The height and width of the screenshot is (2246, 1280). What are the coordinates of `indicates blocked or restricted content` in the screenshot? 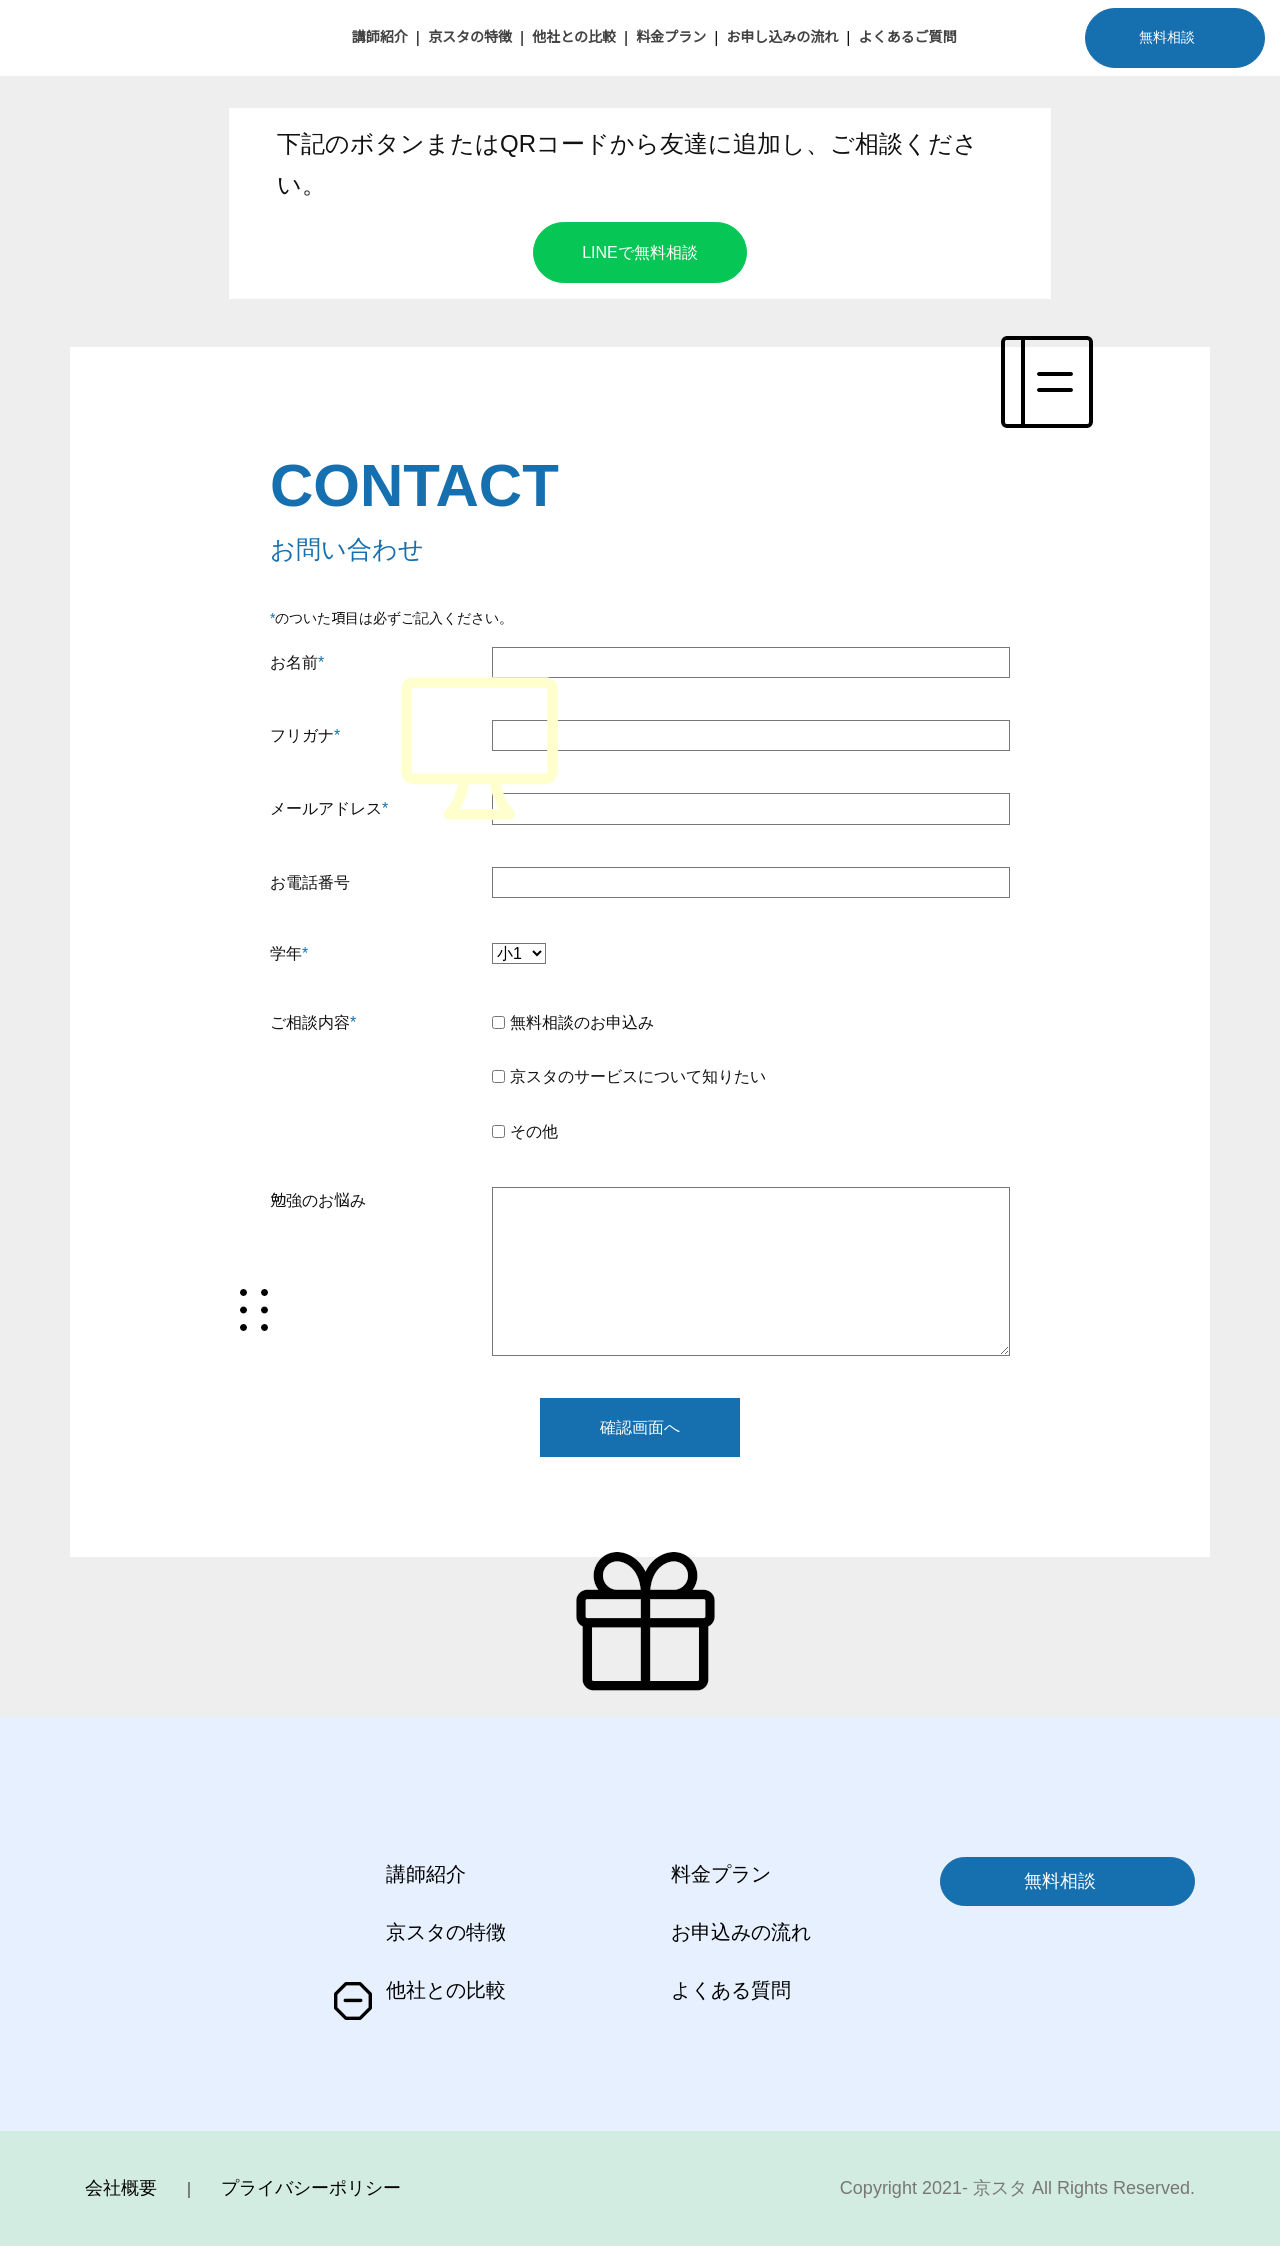 It's located at (353, 2001).